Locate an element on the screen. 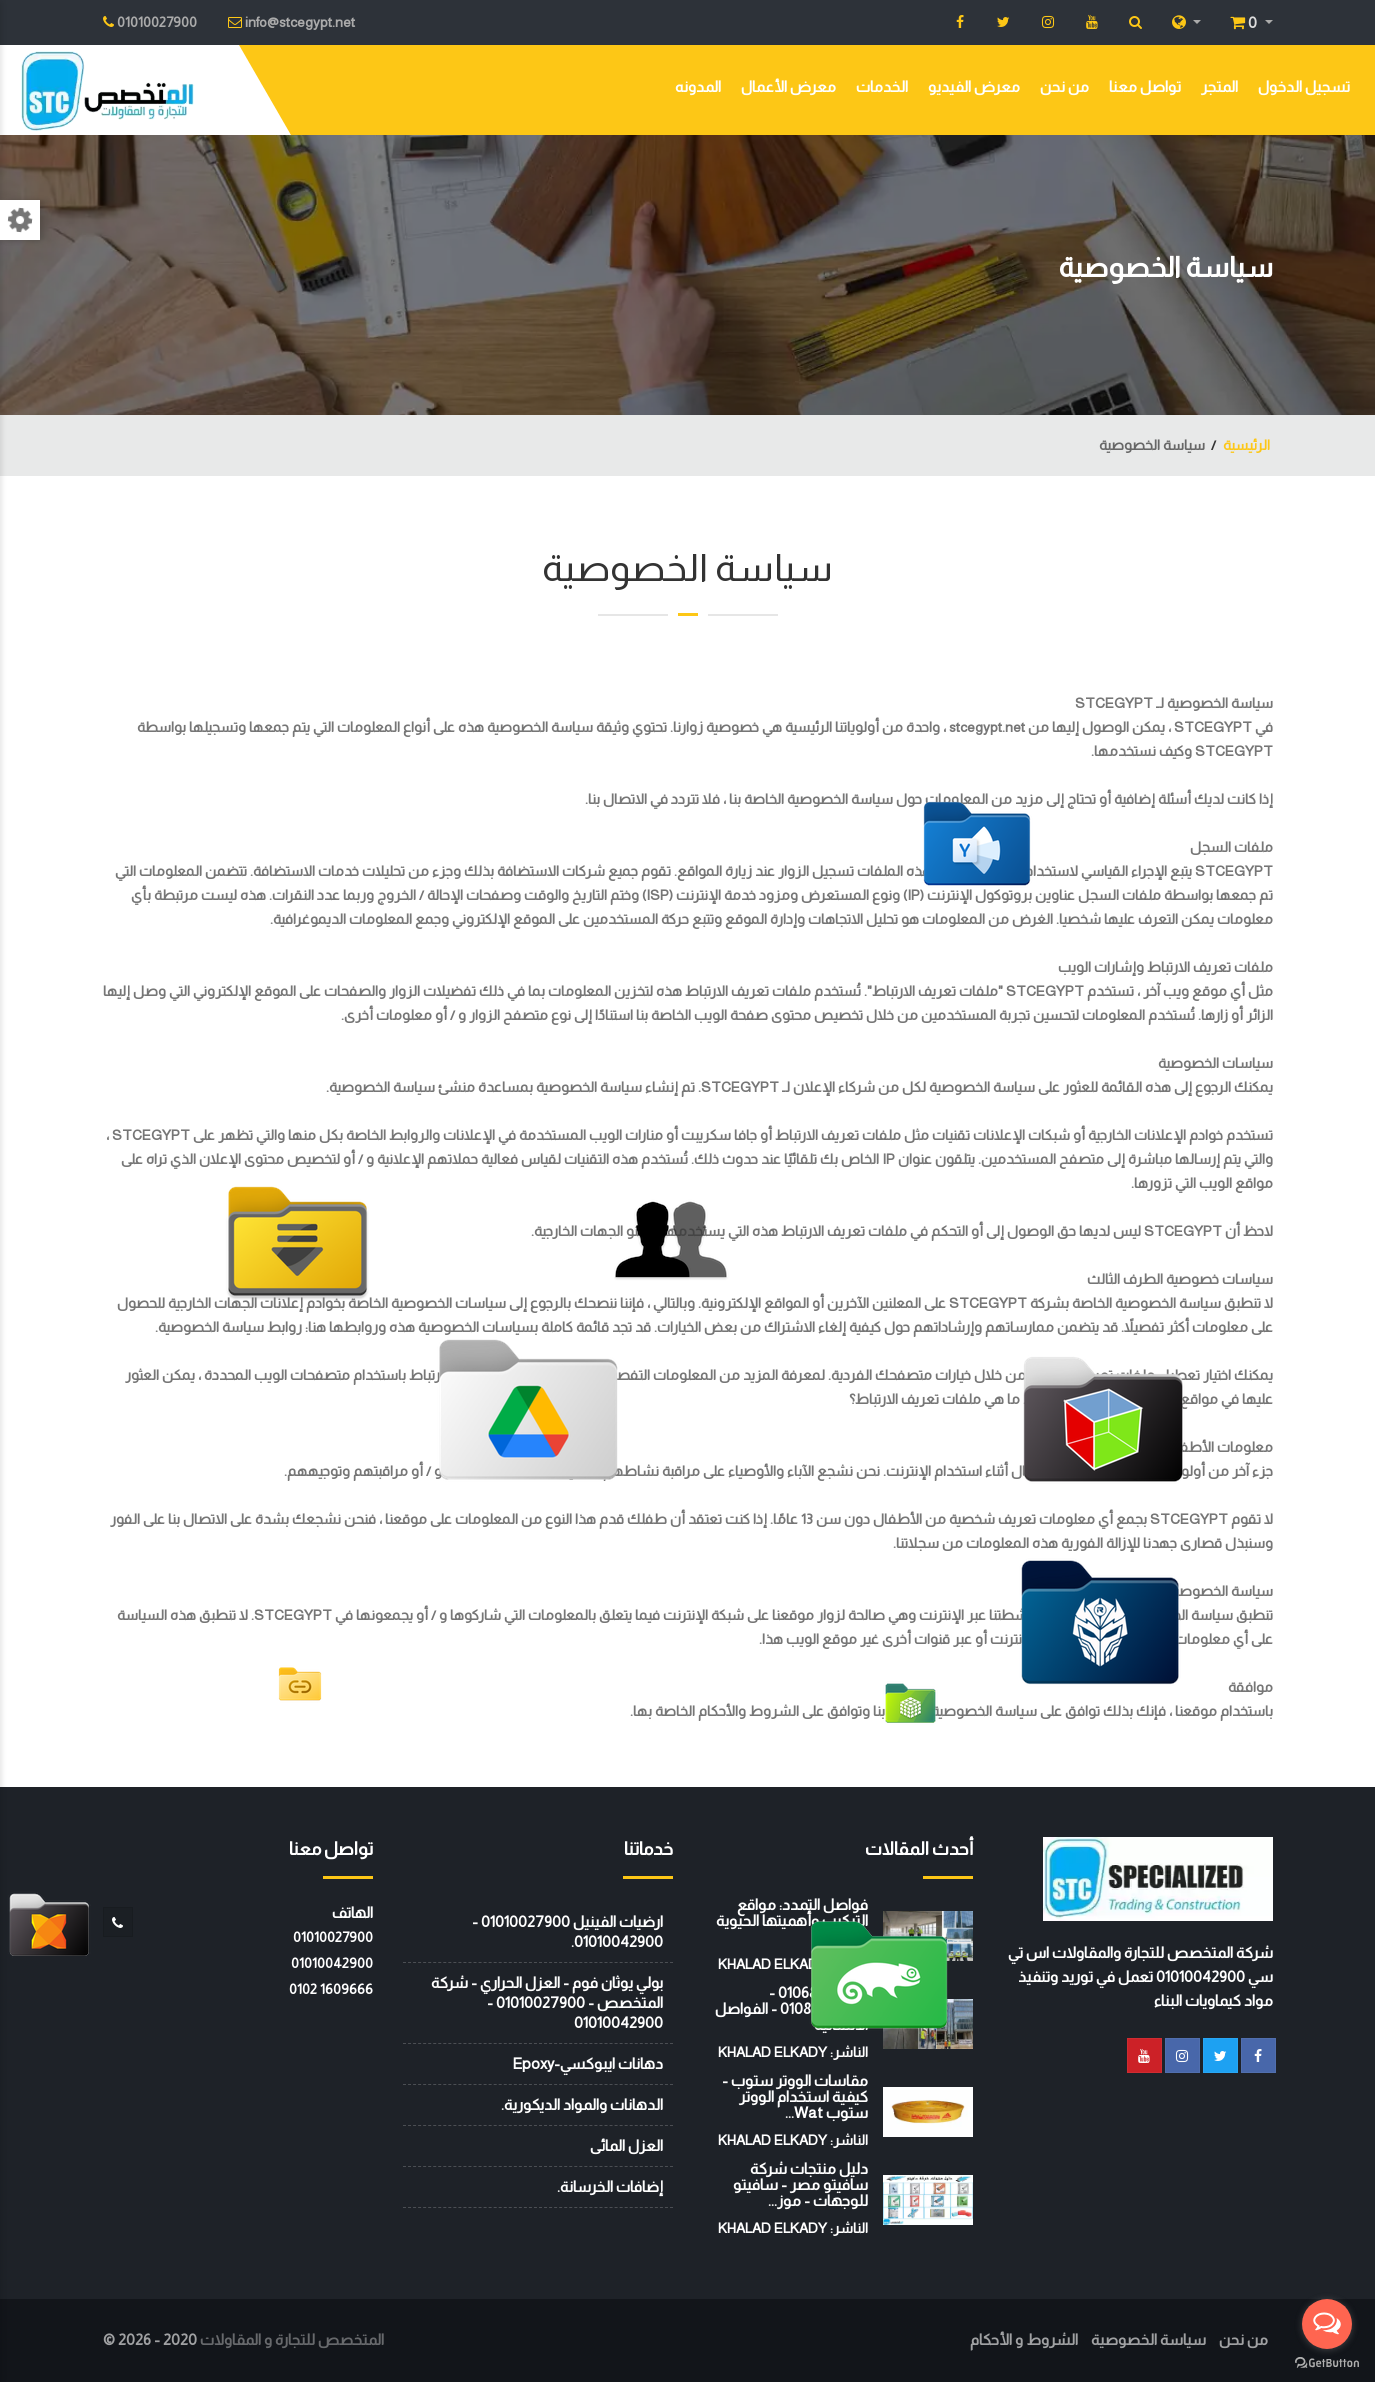 Image resolution: width=1375 pixels, height=2382 pixels. open game jolt games folder is located at coordinates (910, 1704).